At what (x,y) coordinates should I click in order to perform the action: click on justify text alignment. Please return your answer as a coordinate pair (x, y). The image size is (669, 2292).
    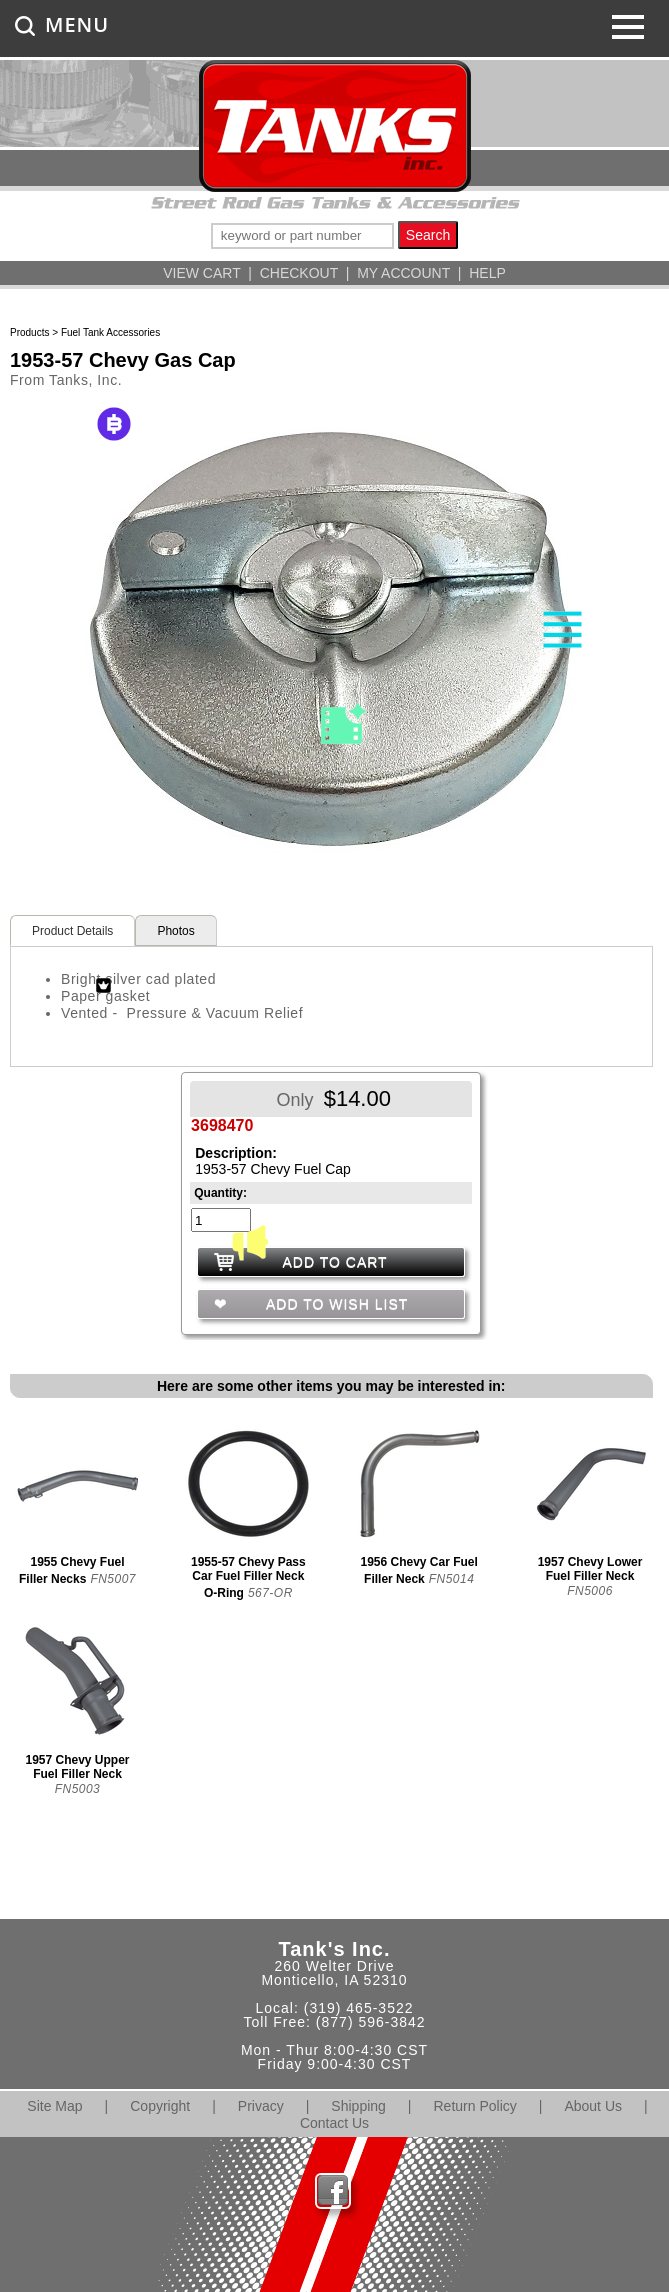
    Looking at the image, I should click on (562, 628).